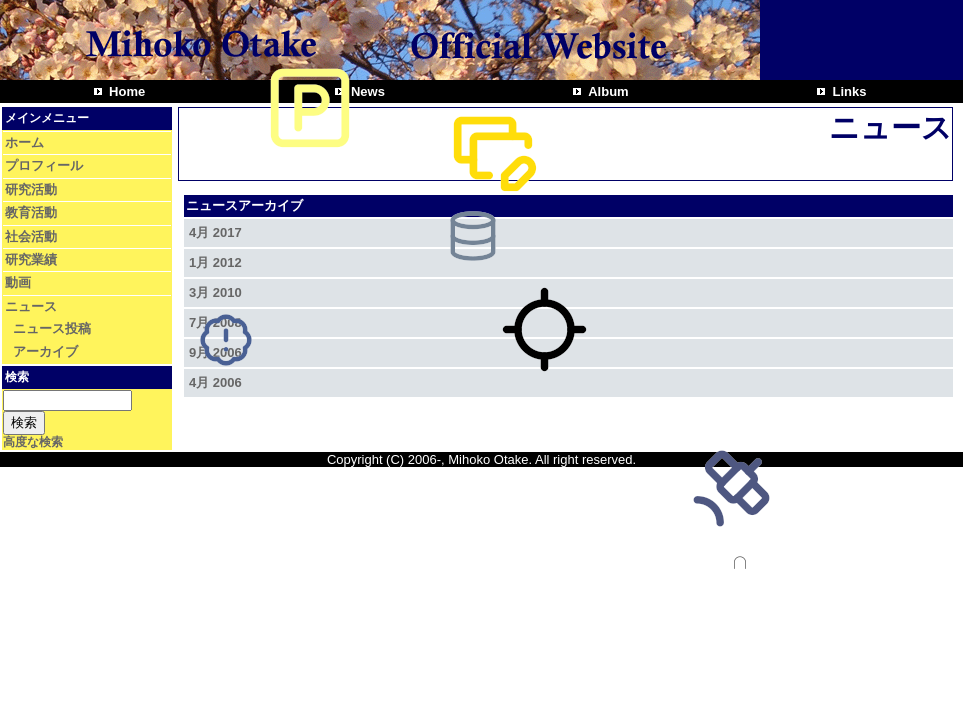 The height and width of the screenshot is (720, 963). Describe the element at coordinates (740, 563) in the screenshot. I see `indicates set intersection in data operations` at that location.